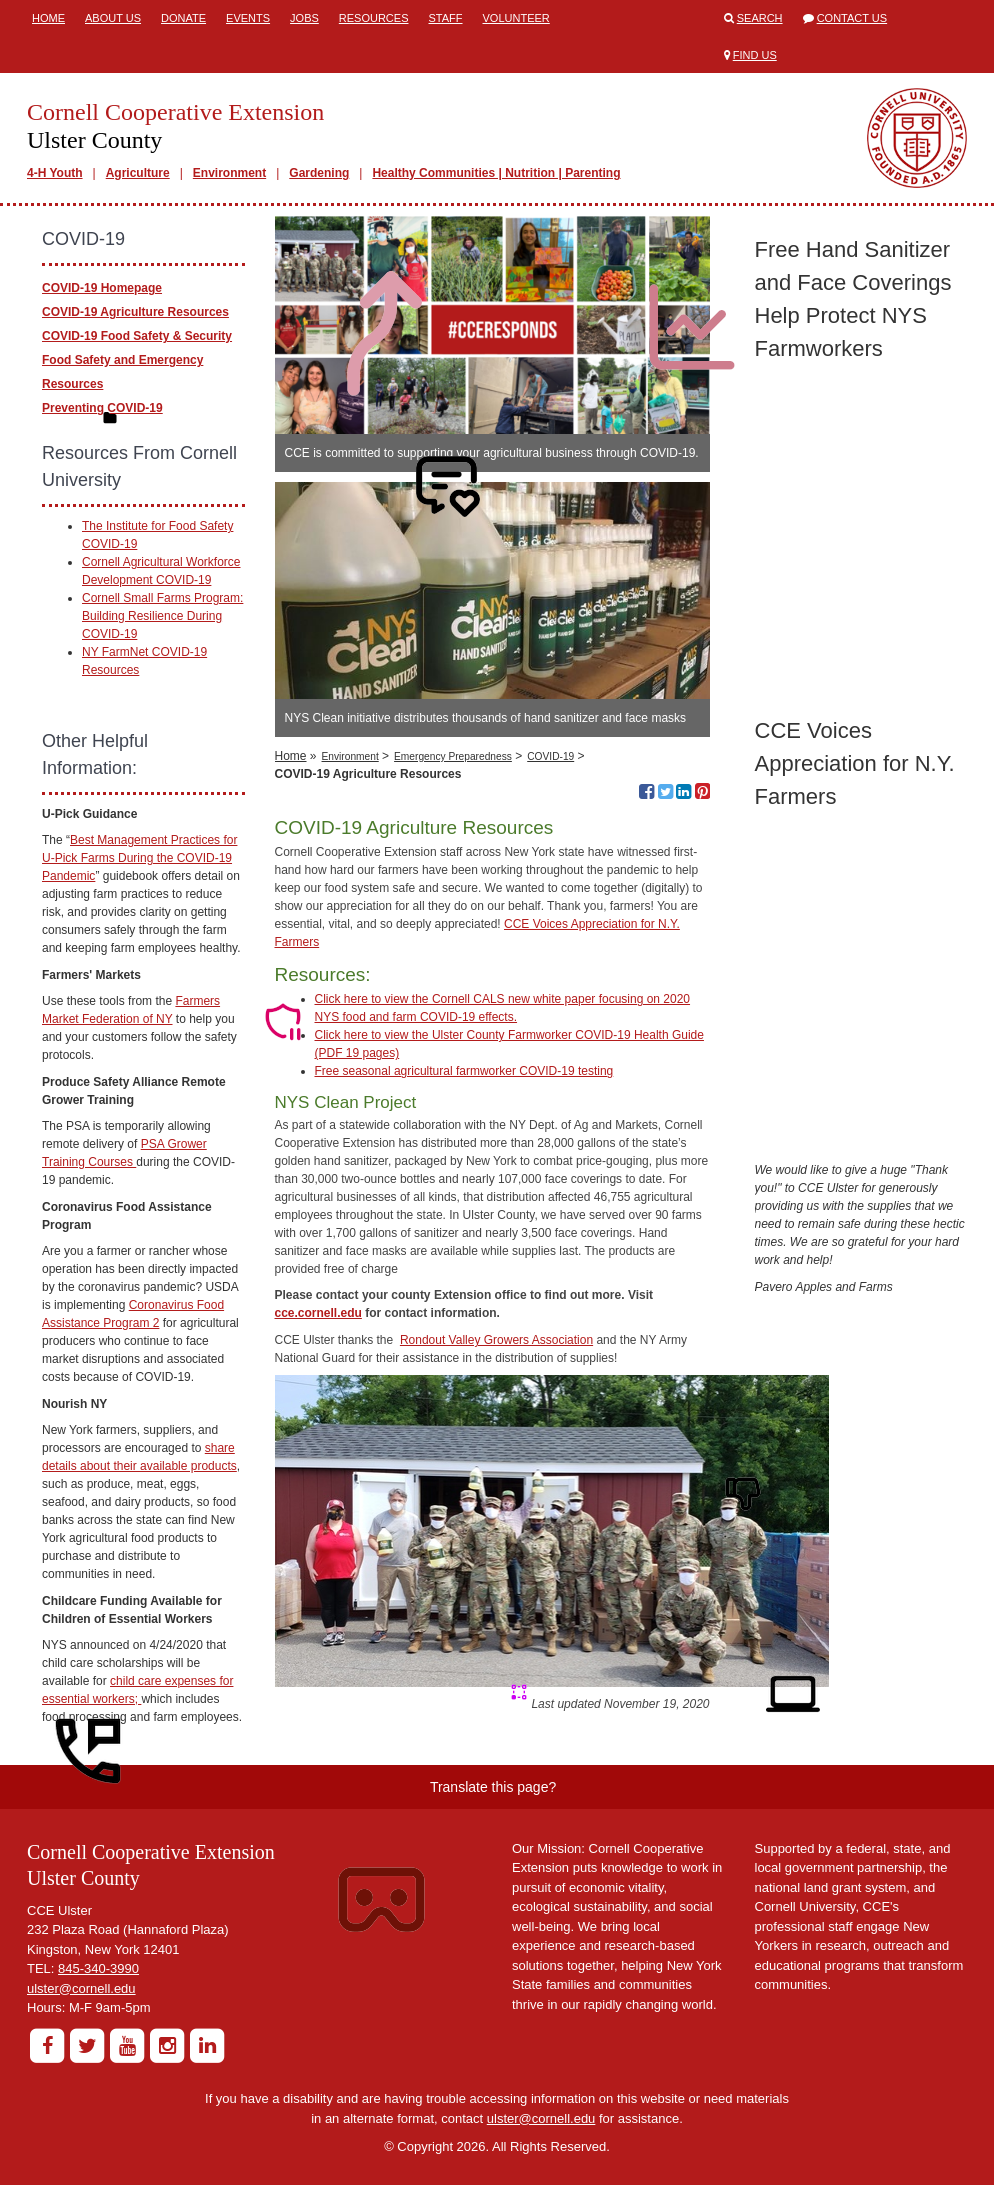 This screenshot has height=2185, width=994. What do you see at coordinates (692, 327) in the screenshot?
I see `view analytics and trends` at bounding box center [692, 327].